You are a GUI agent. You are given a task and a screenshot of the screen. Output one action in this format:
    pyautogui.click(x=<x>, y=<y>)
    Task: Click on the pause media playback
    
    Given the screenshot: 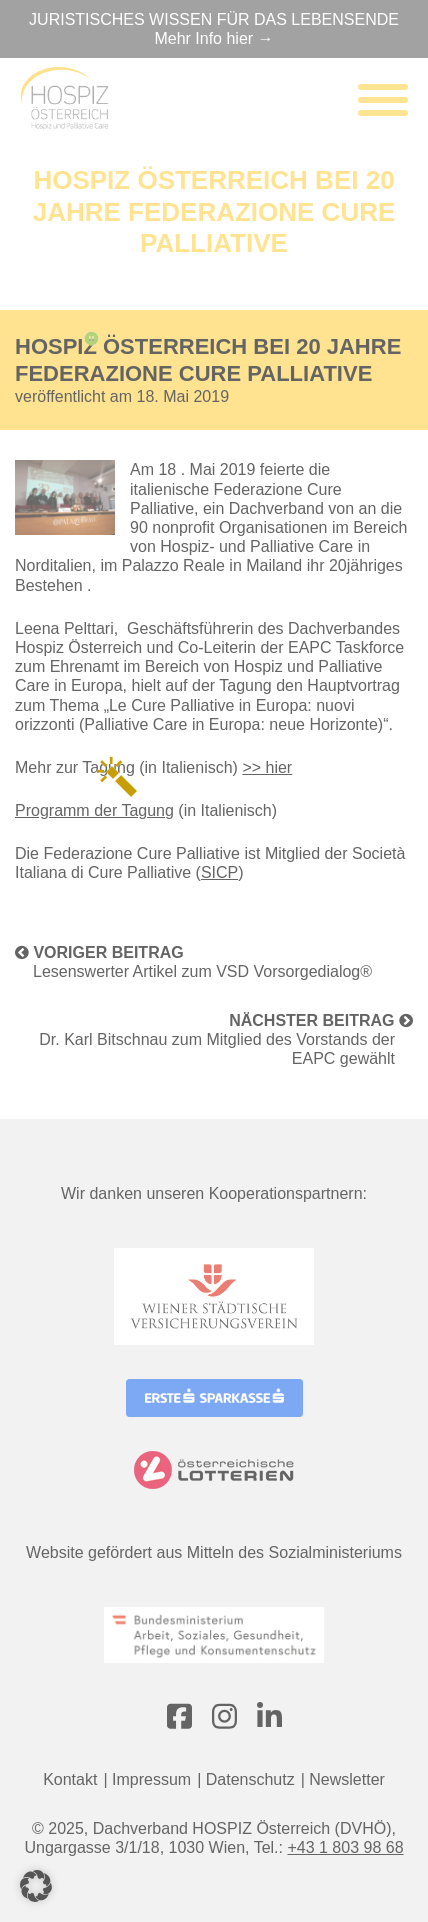 What is the action you would take?
    pyautogui.click(x=91, y=338)
    